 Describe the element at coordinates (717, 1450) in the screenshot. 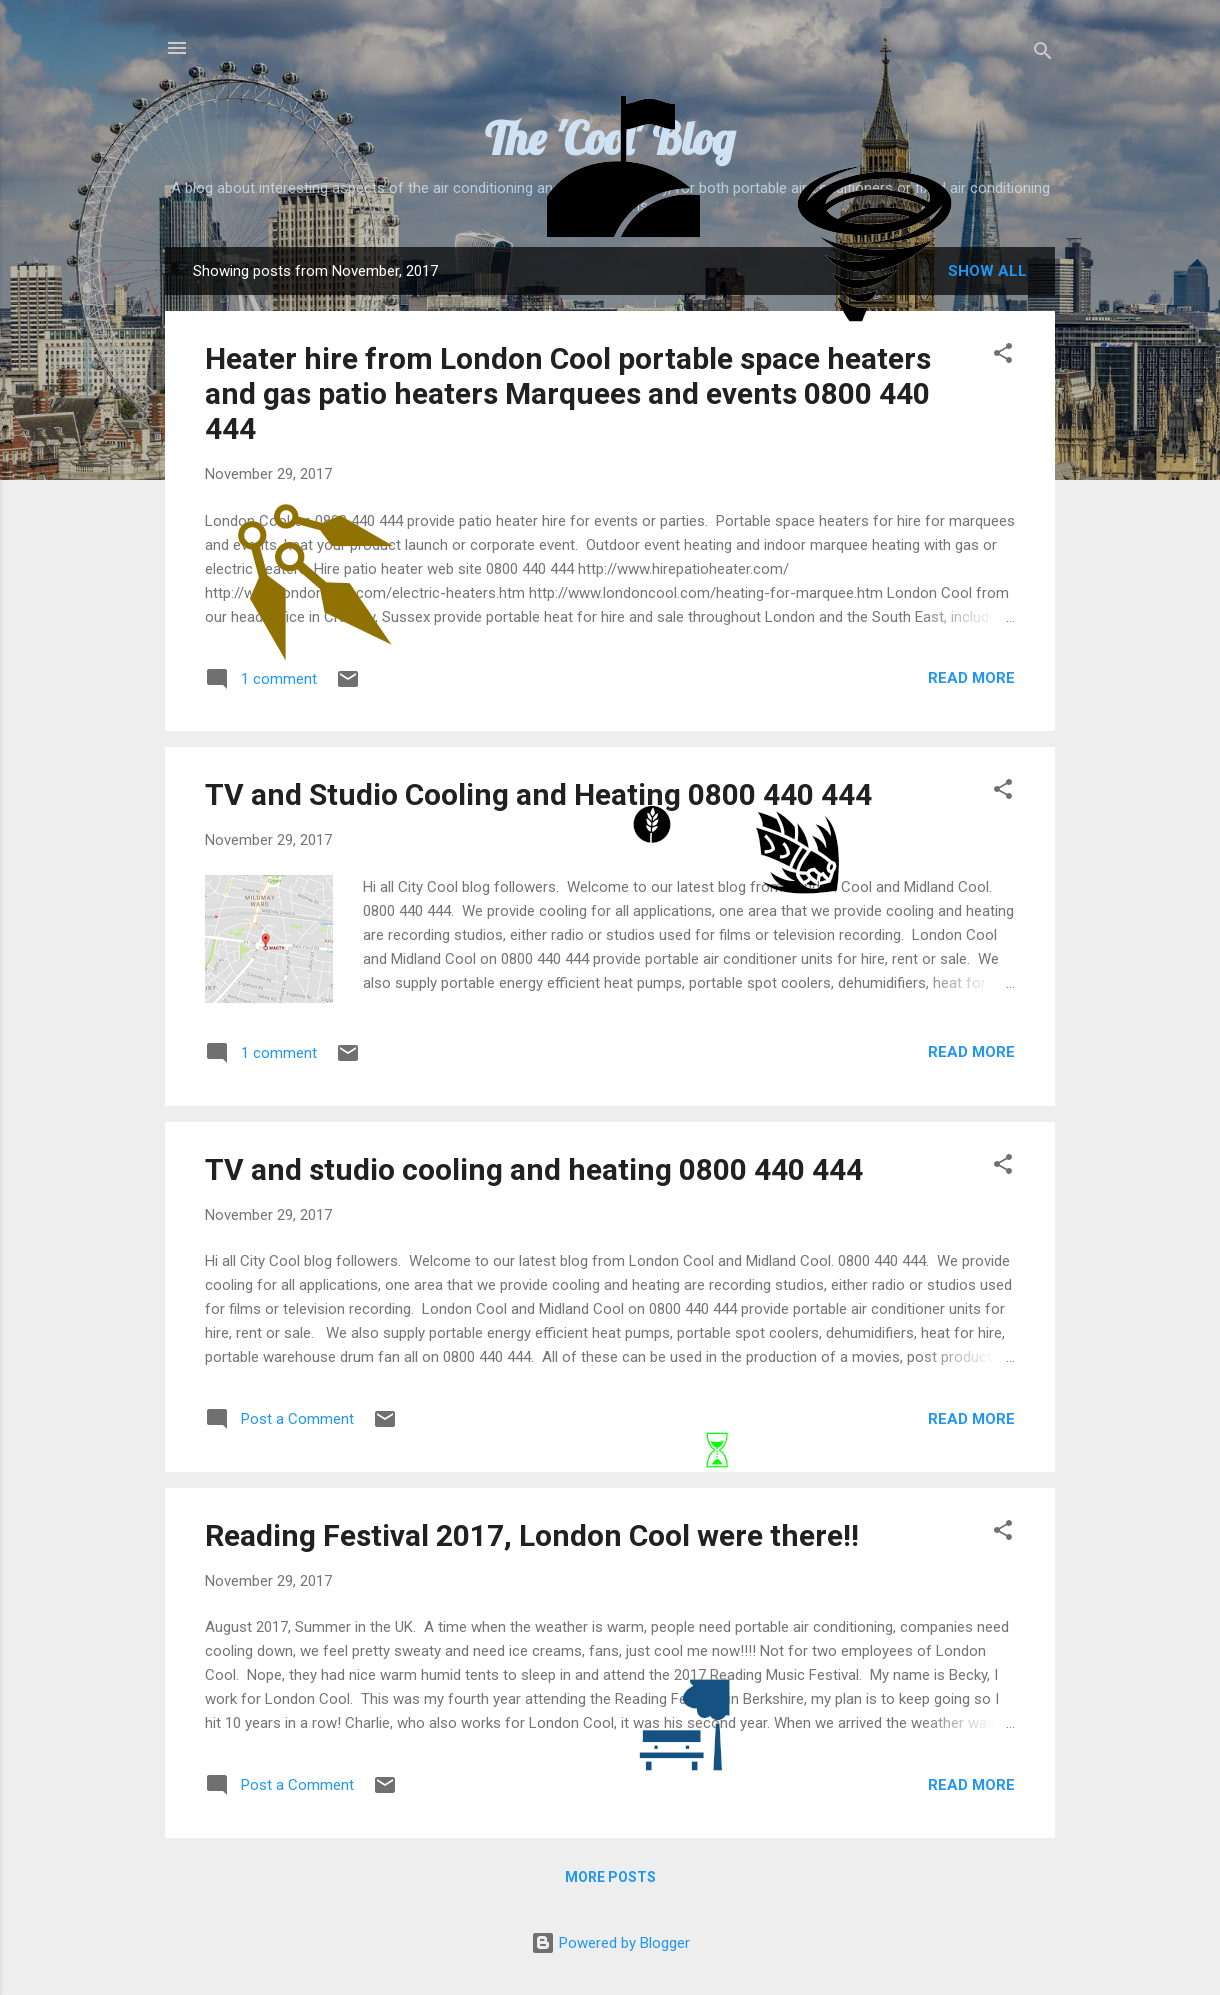

I see `indicates a timer or countdown in progress` at that location.